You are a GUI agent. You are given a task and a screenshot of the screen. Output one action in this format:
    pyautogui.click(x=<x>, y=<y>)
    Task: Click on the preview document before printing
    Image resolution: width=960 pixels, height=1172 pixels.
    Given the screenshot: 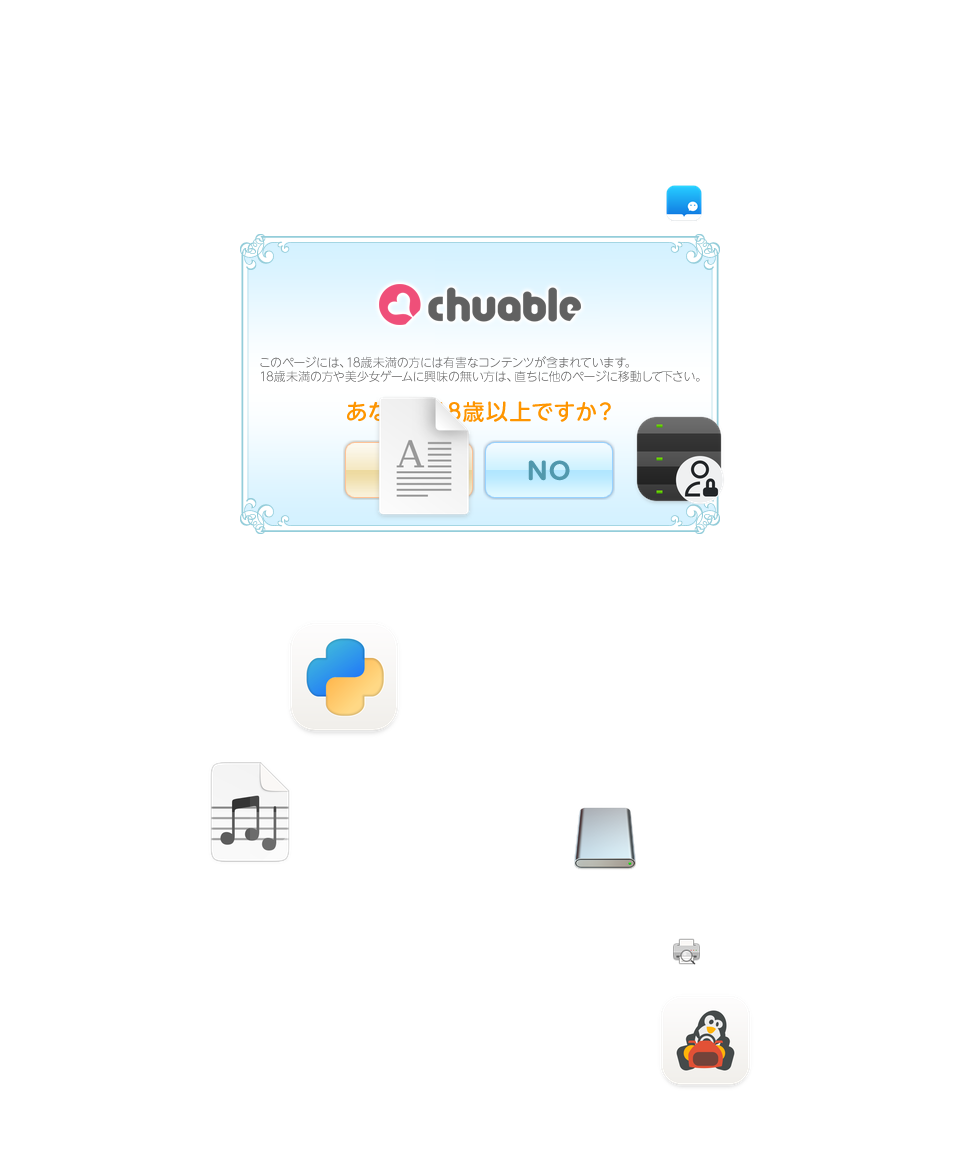 What is the action you would take?
    pyautogui.click(x=686, y=951)
    